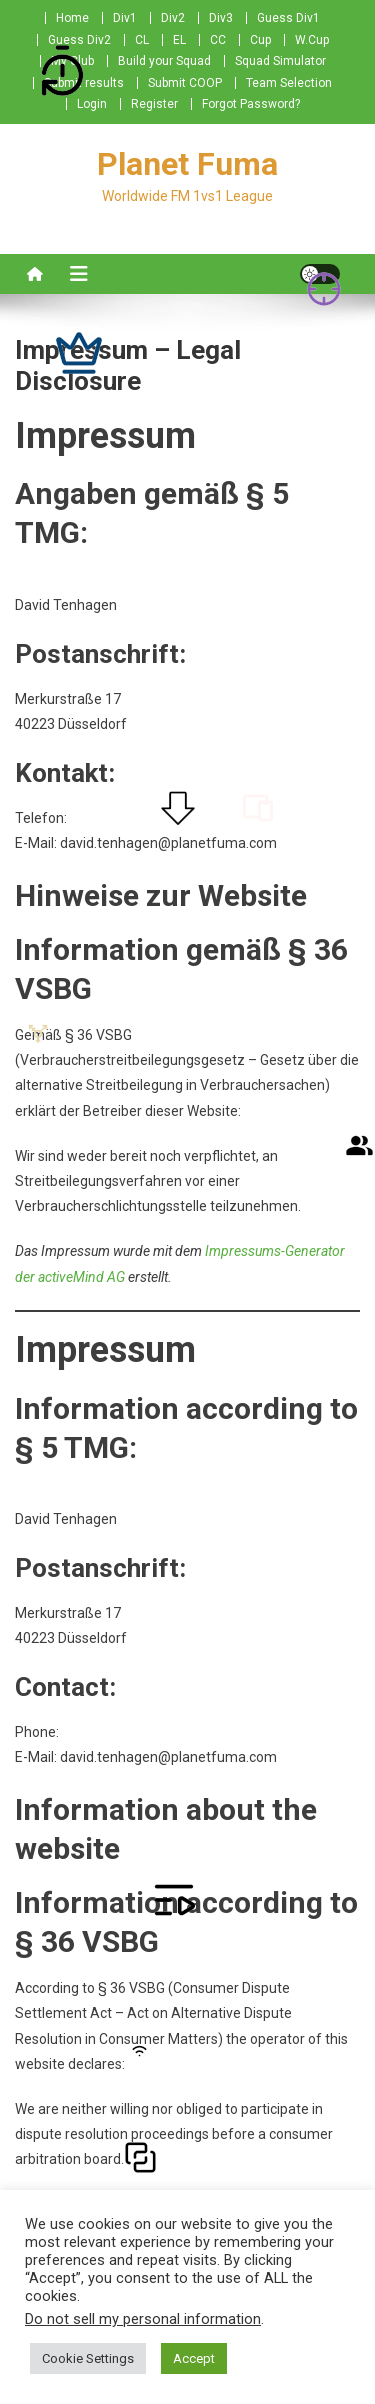  Describe the element at coordinates (359, 1145) in the screenshot. I see `view contacts or people list` at that location.